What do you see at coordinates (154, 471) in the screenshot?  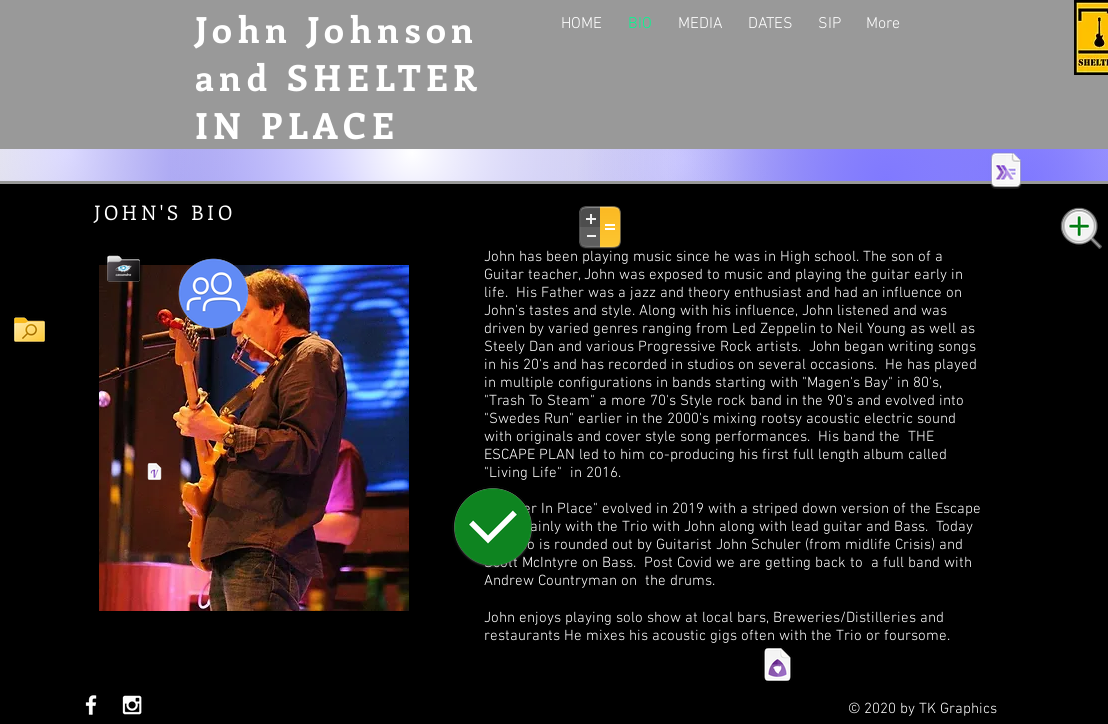 I see `vala programming language source file` at bounding box center [154, 471].